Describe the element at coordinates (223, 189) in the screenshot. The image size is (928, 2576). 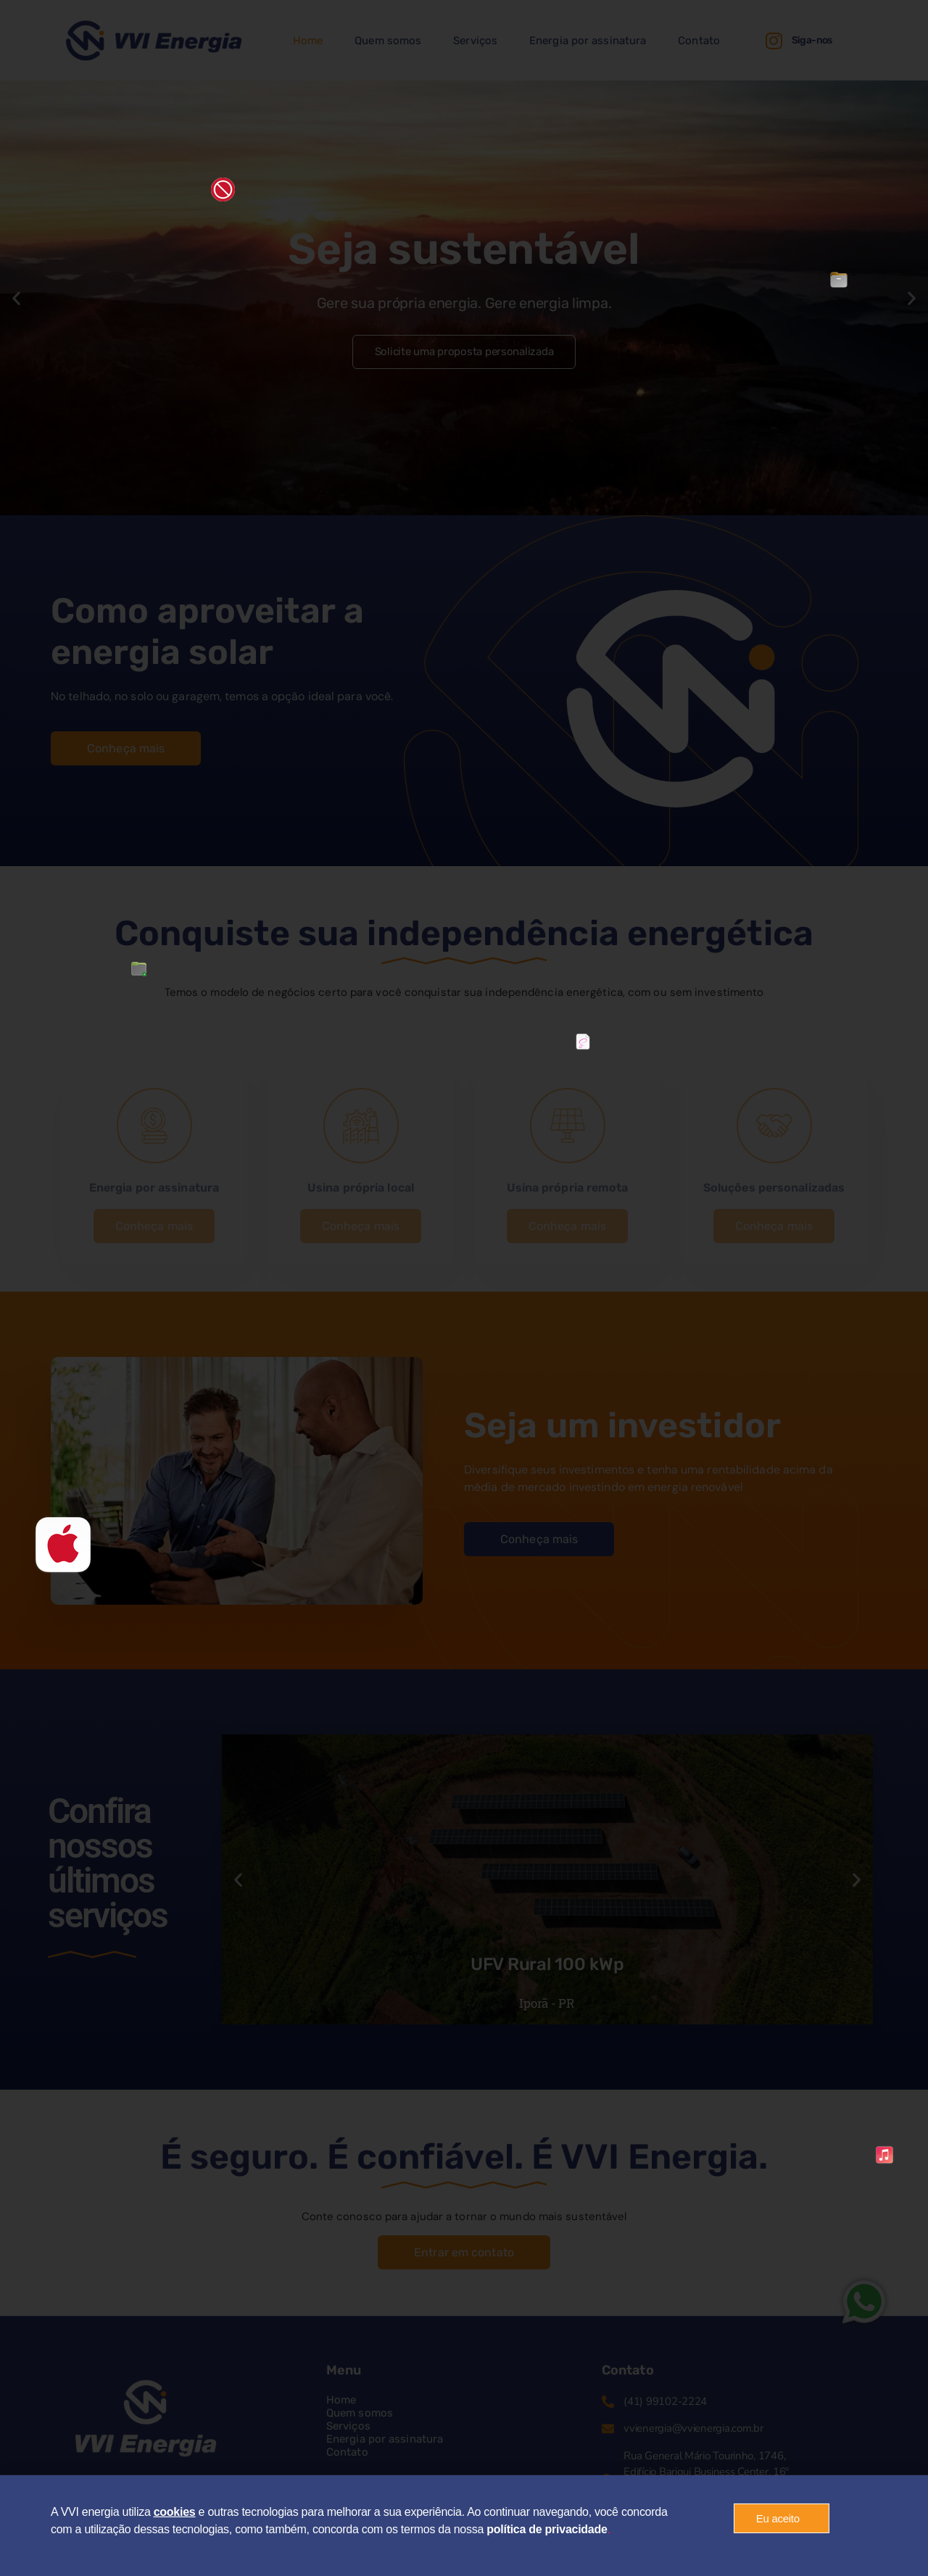
I see `delete or remove selected item` at that location.